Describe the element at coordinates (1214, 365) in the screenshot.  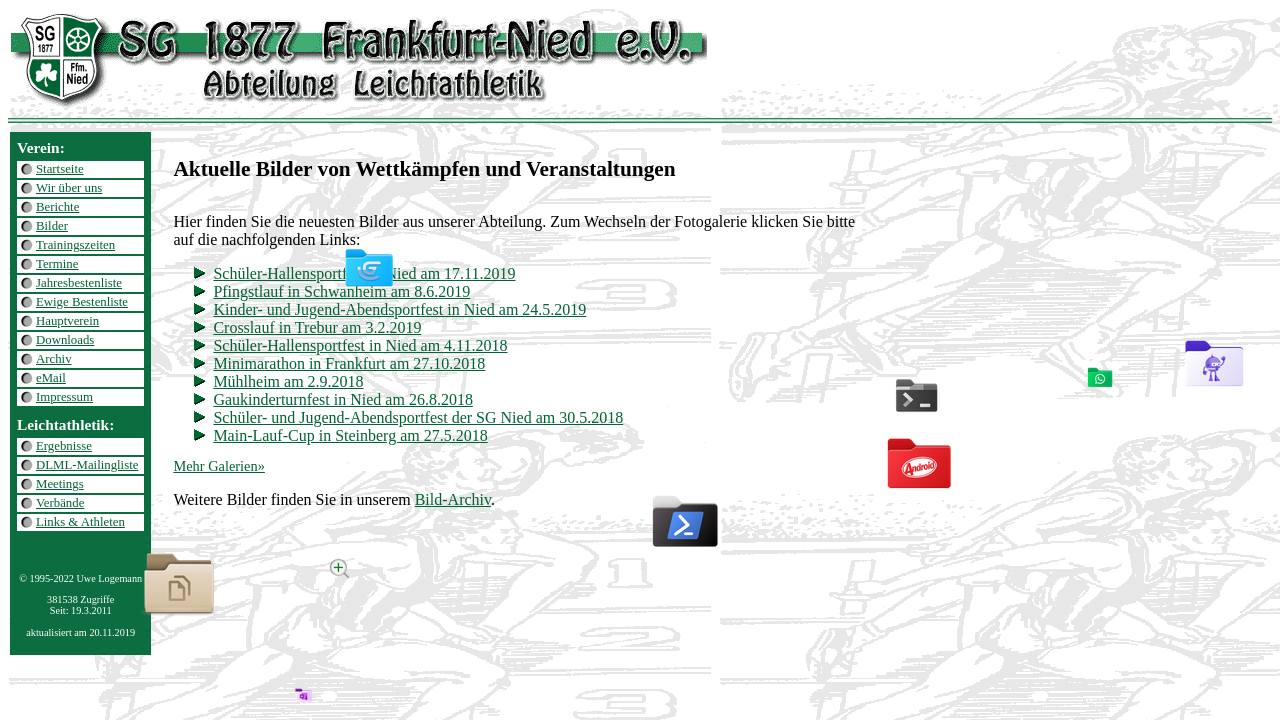
I see `open the maui framework project folder` at that location.